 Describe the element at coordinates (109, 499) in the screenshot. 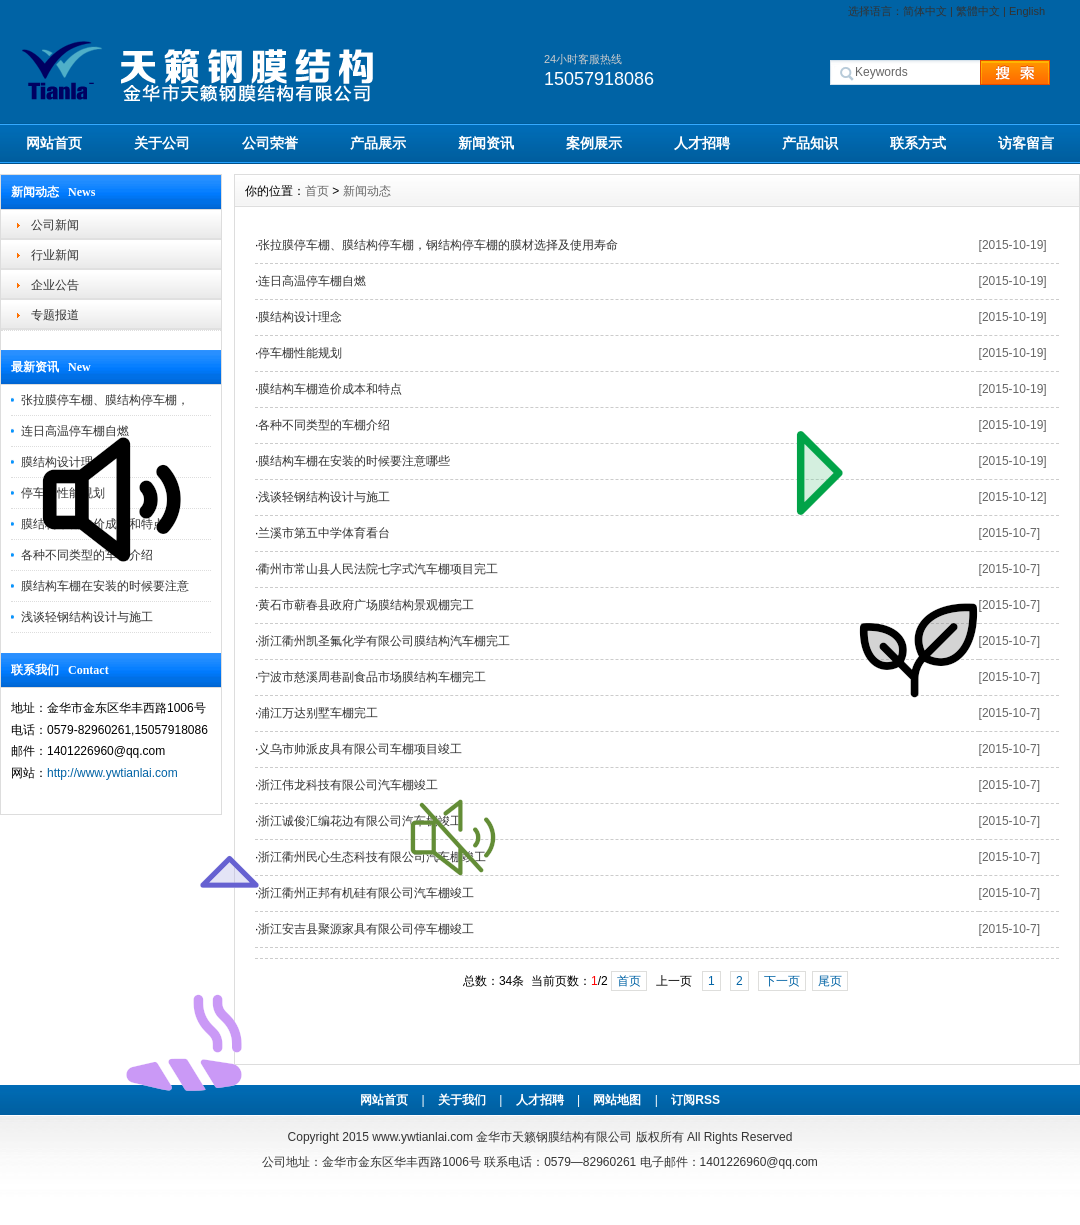

I see `volume is set to high` at that location.